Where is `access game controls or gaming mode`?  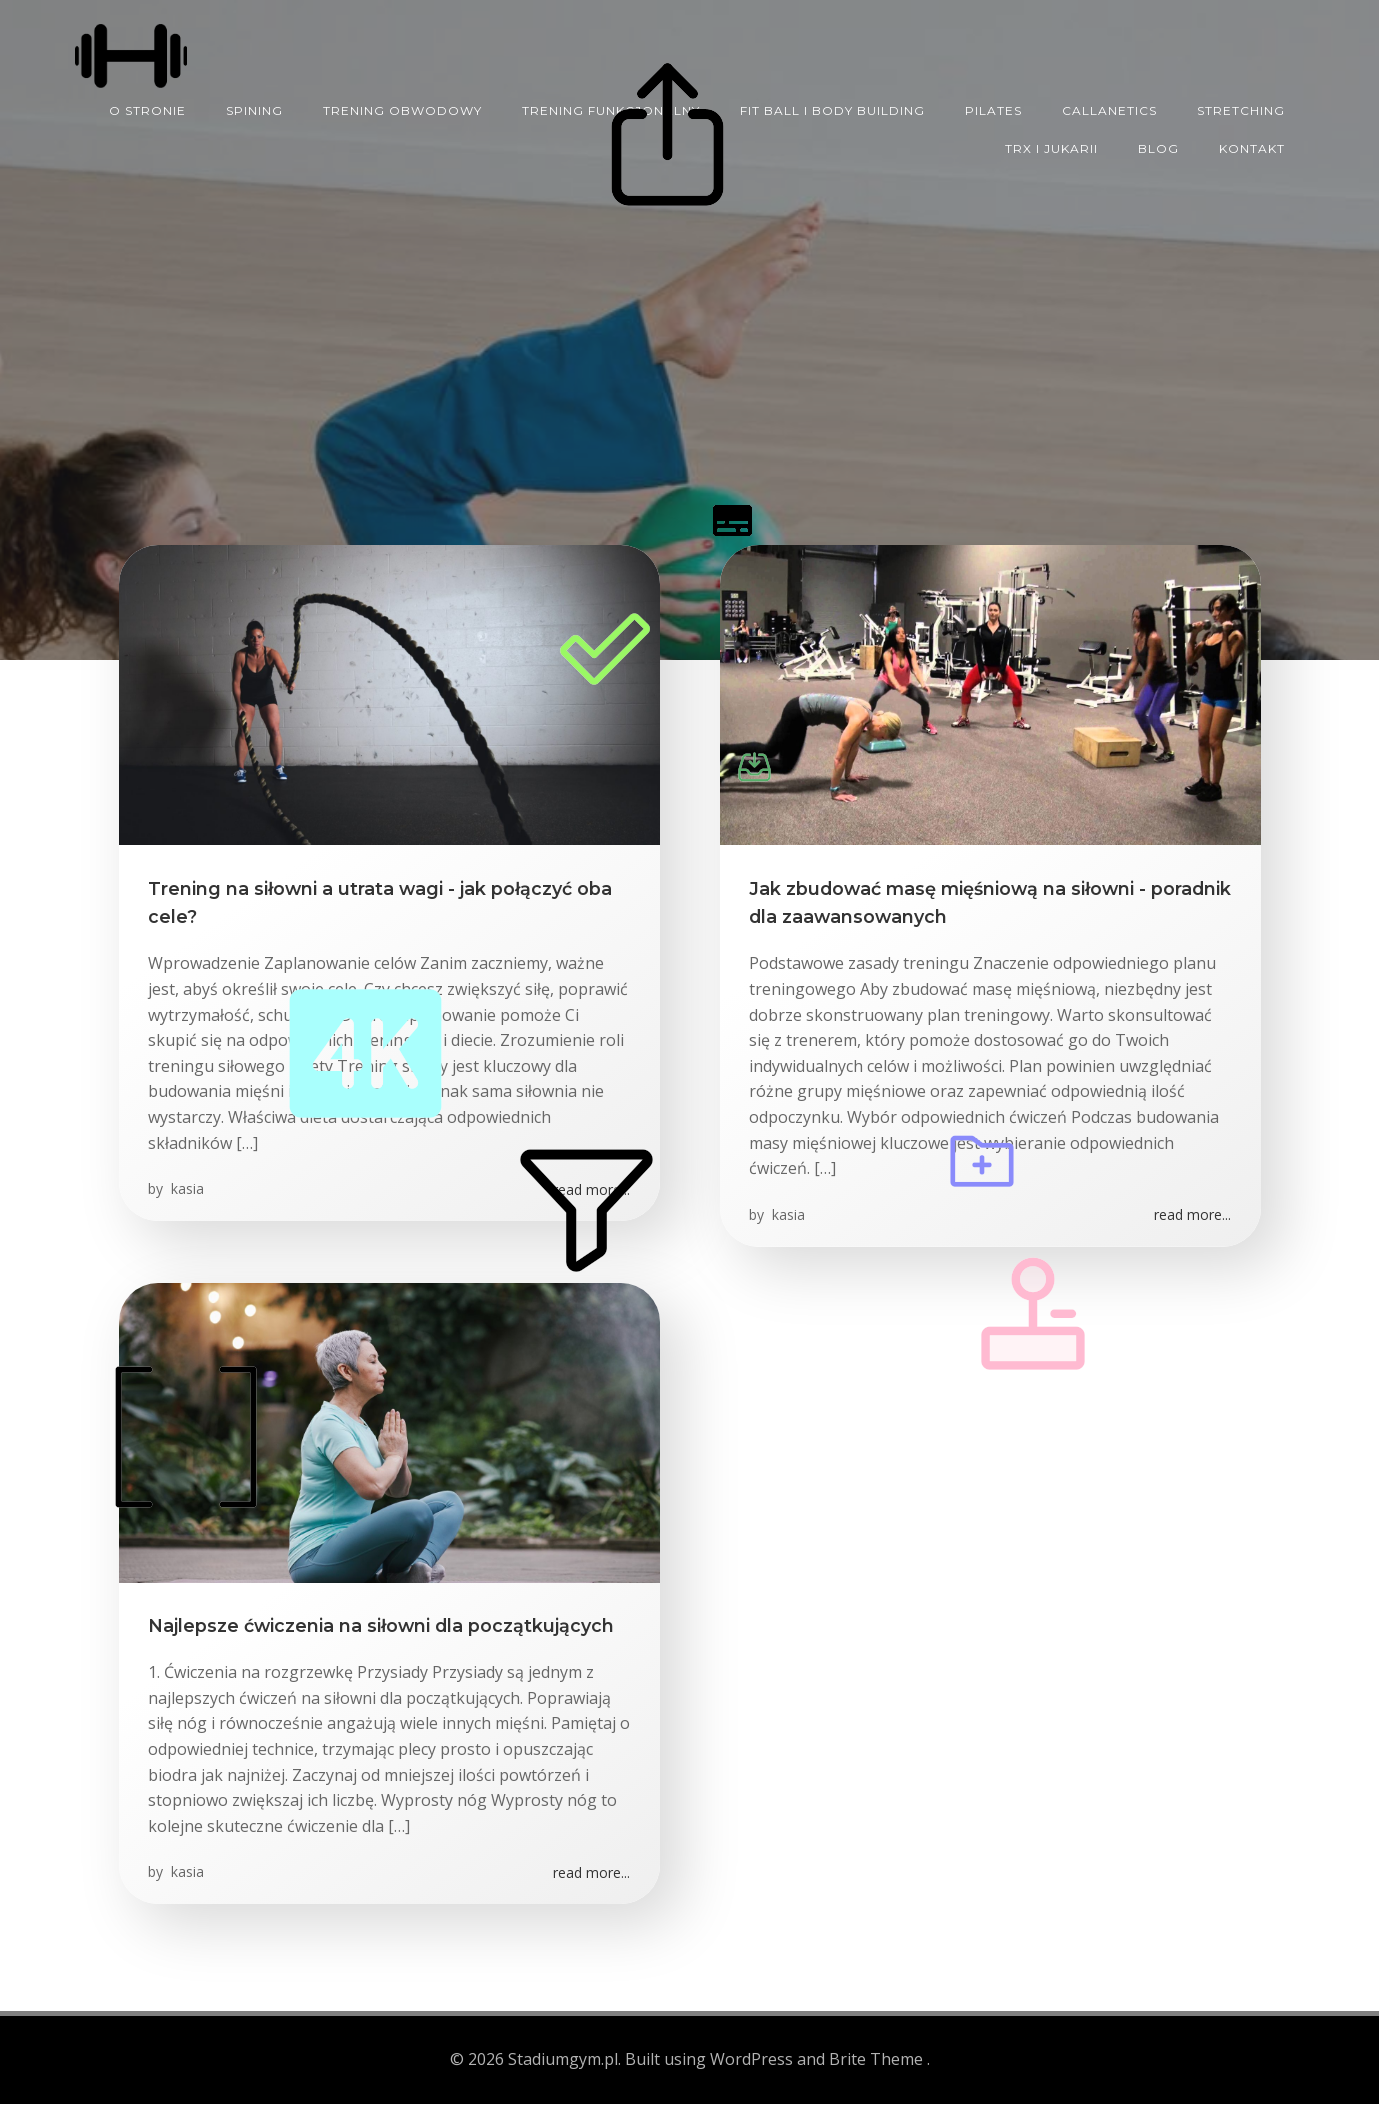 access game controls or gaming mode is located at coordinates (1033, 1318).